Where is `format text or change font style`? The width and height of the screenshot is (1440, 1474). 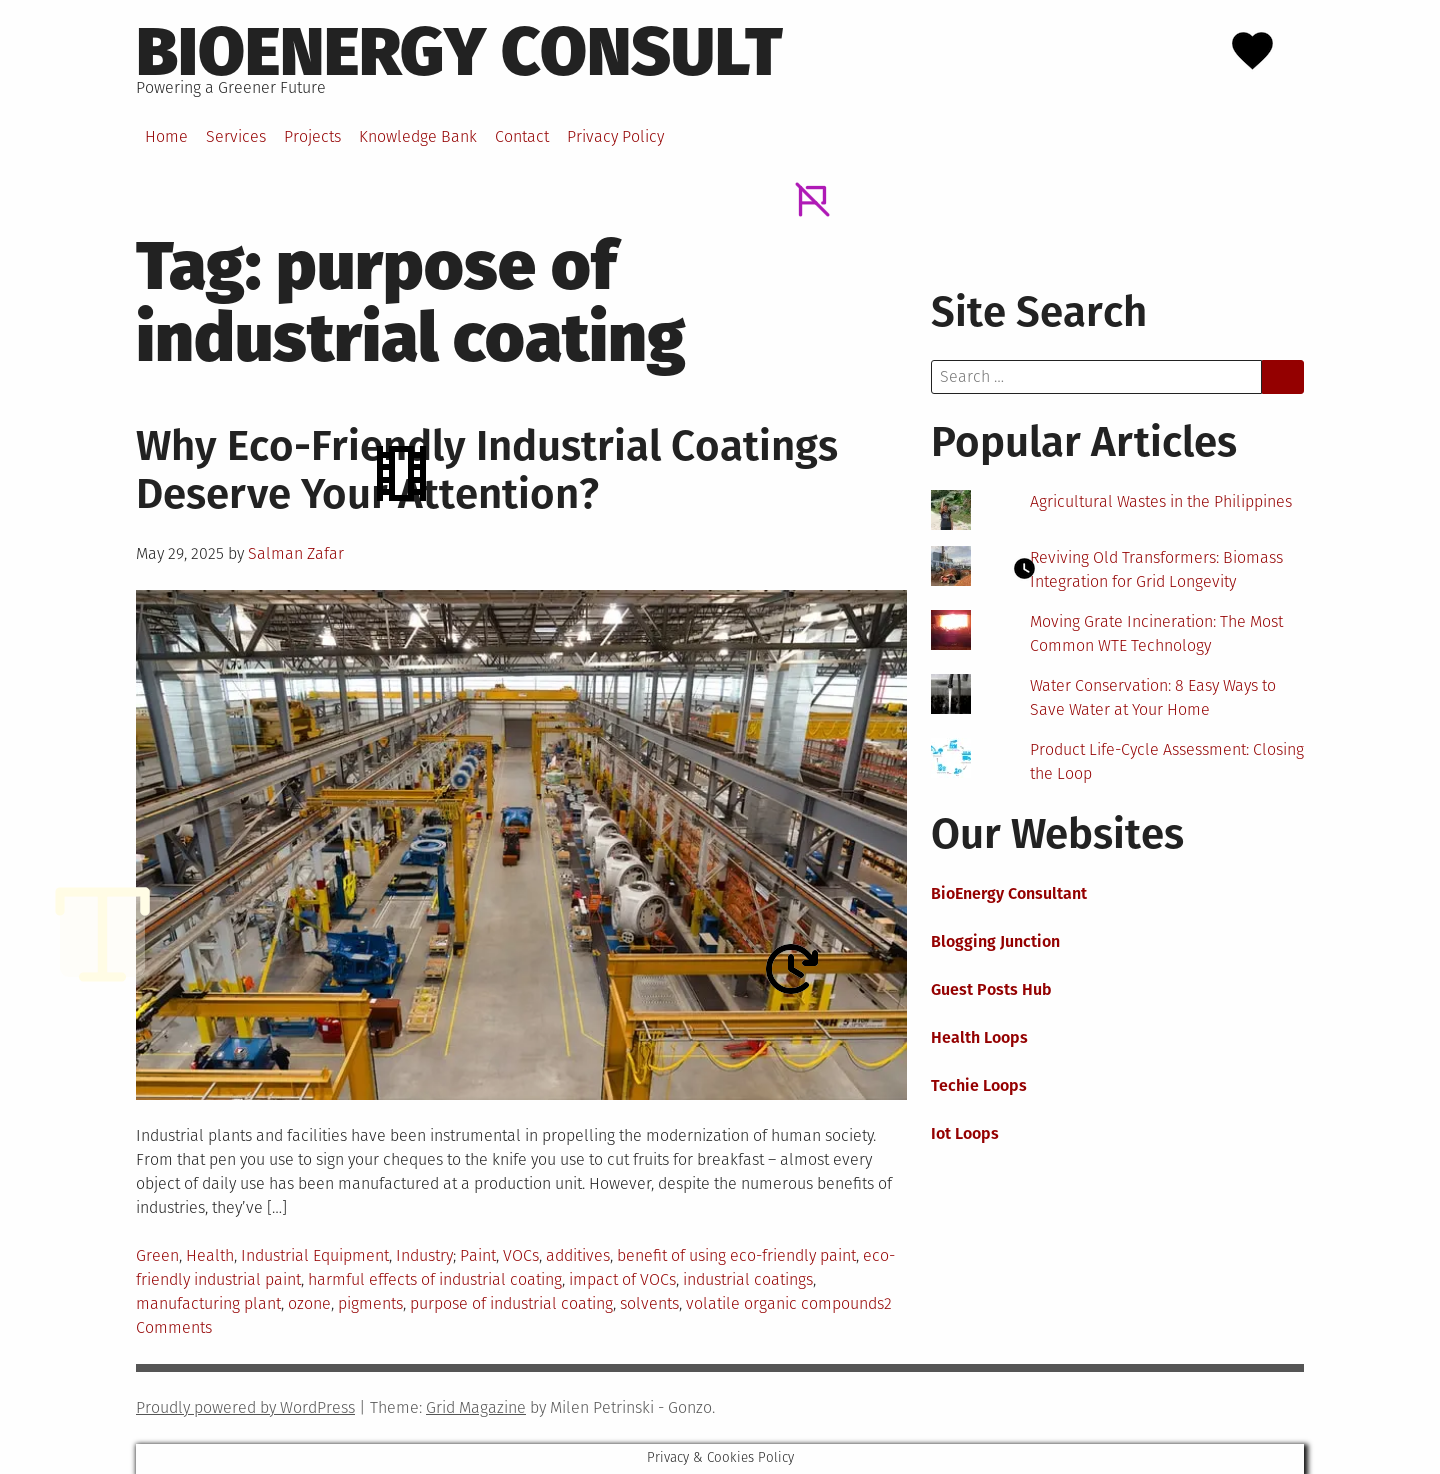
format text or change font style is located at coordinates (102, 934).